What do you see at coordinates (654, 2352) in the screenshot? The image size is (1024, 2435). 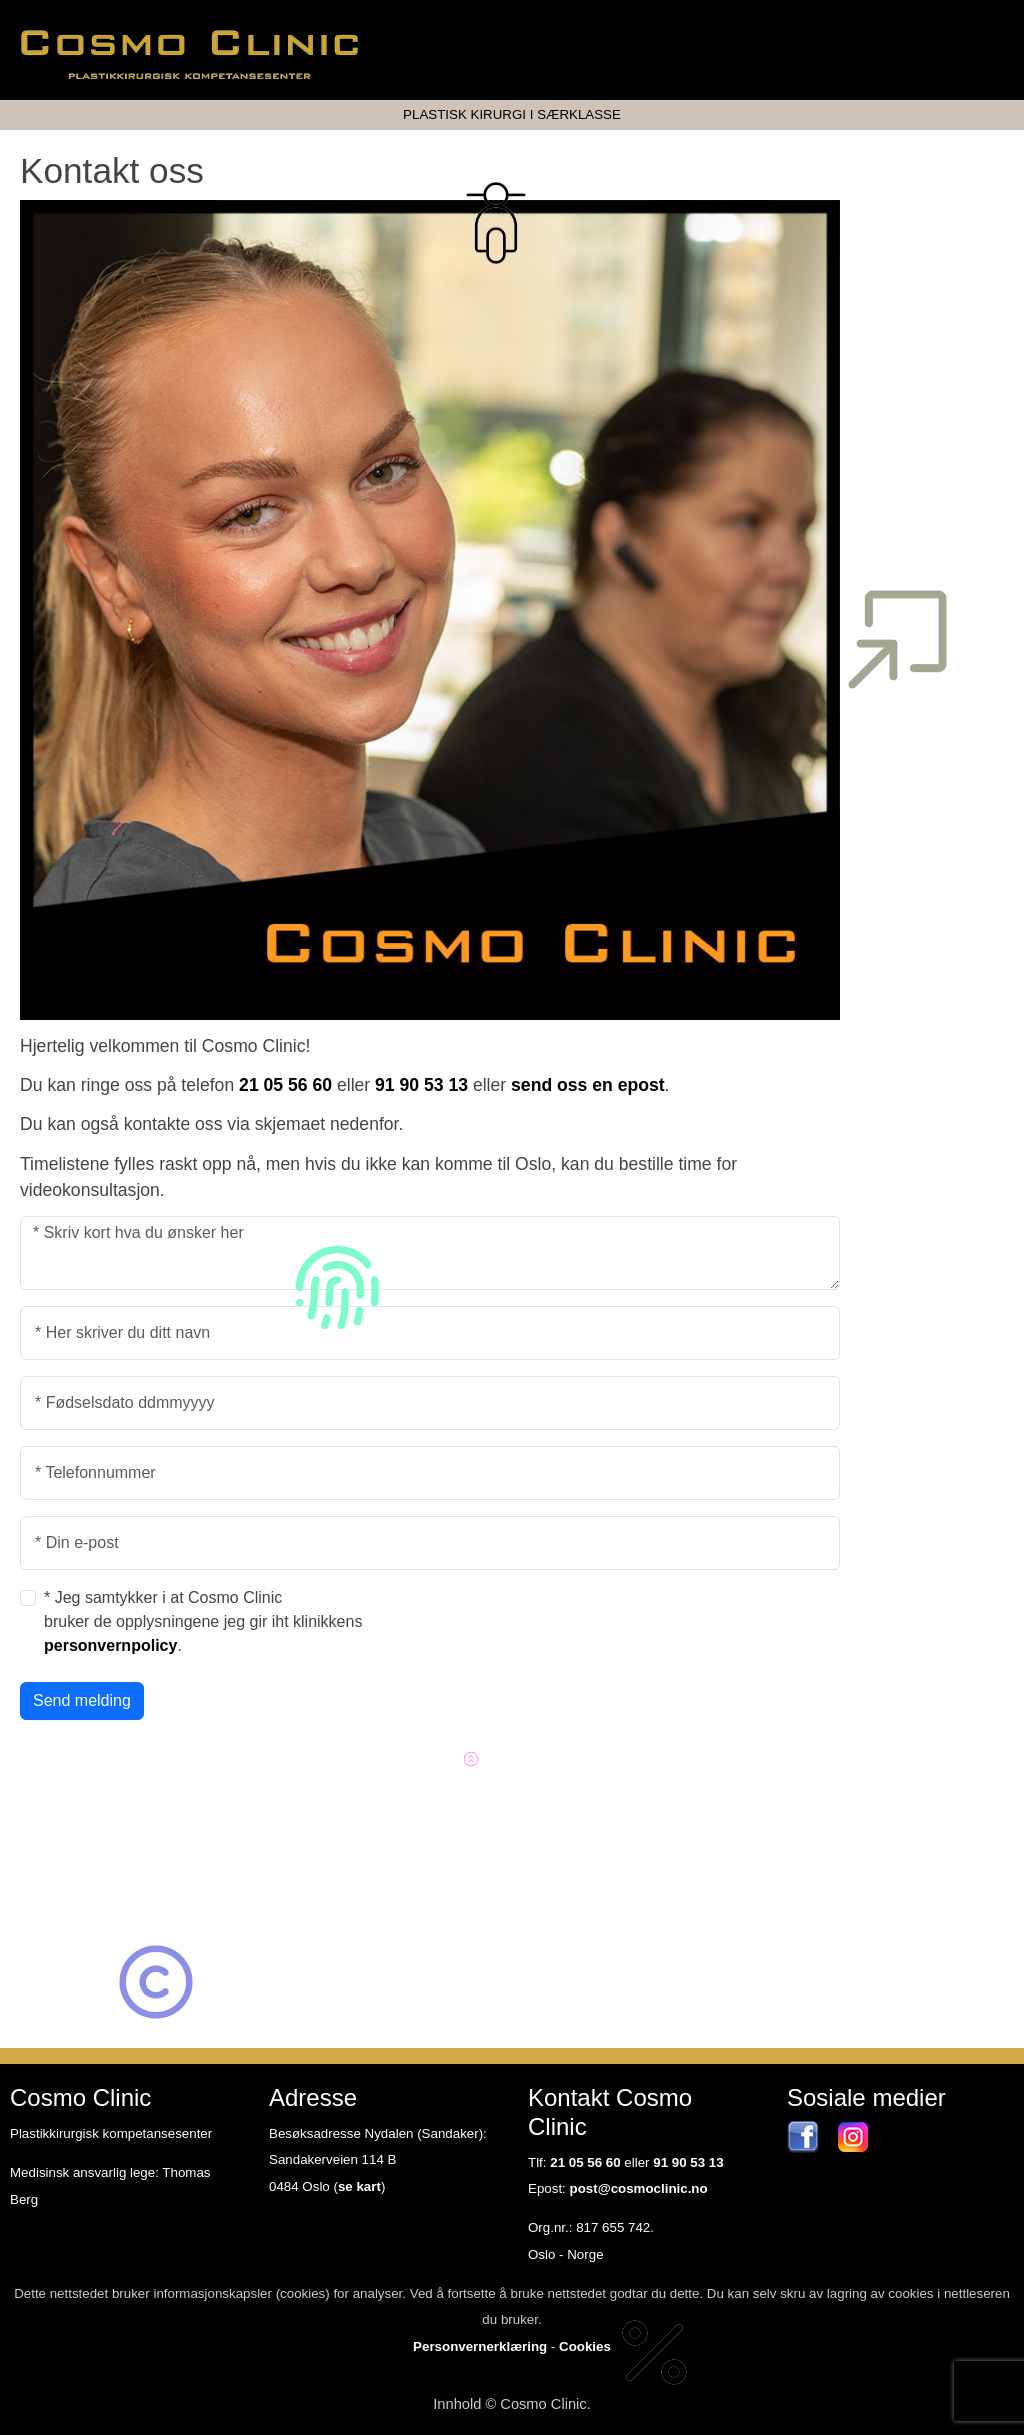 I see `view discount or promotional offer` at bounding box center [654, 2352].